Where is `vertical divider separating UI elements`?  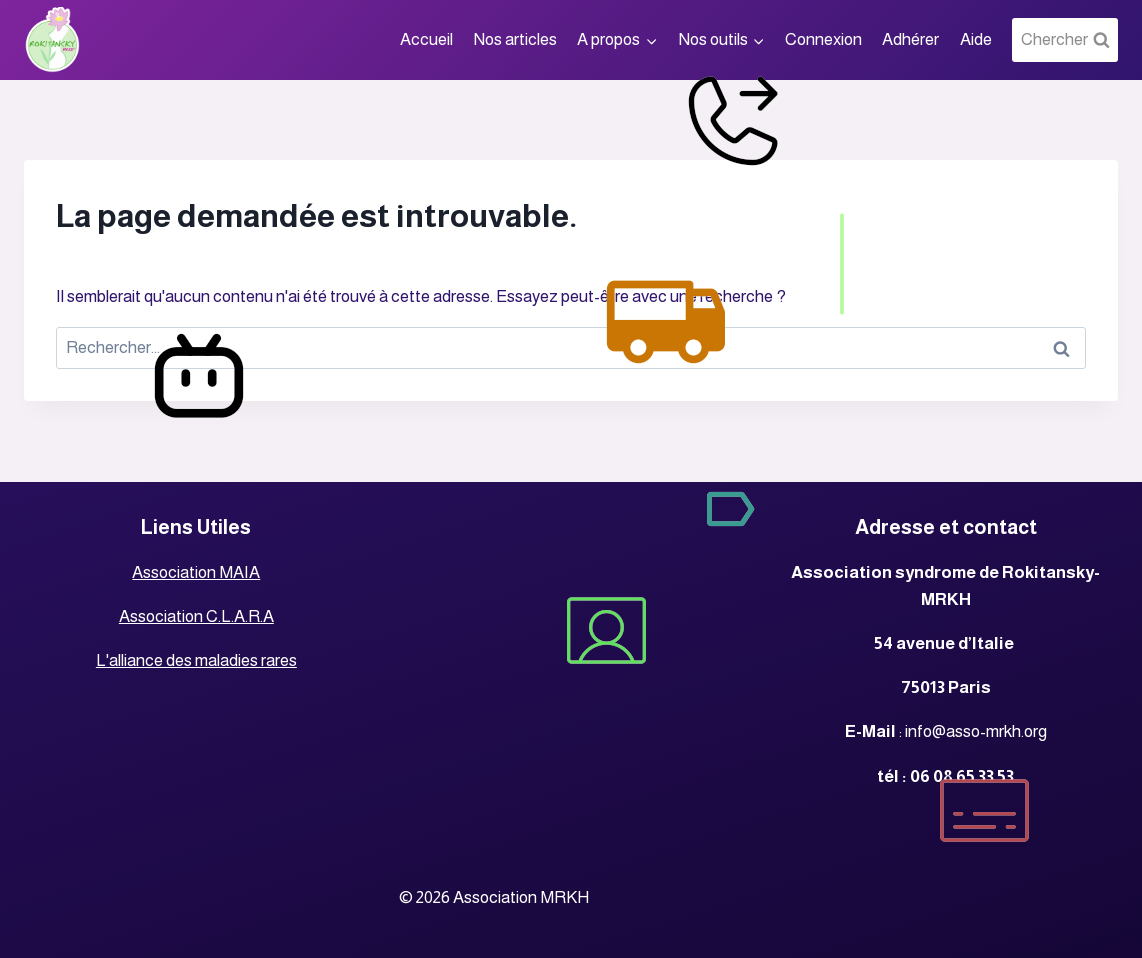
vertical divider separating UI elements is located at coordinates (842, 264).